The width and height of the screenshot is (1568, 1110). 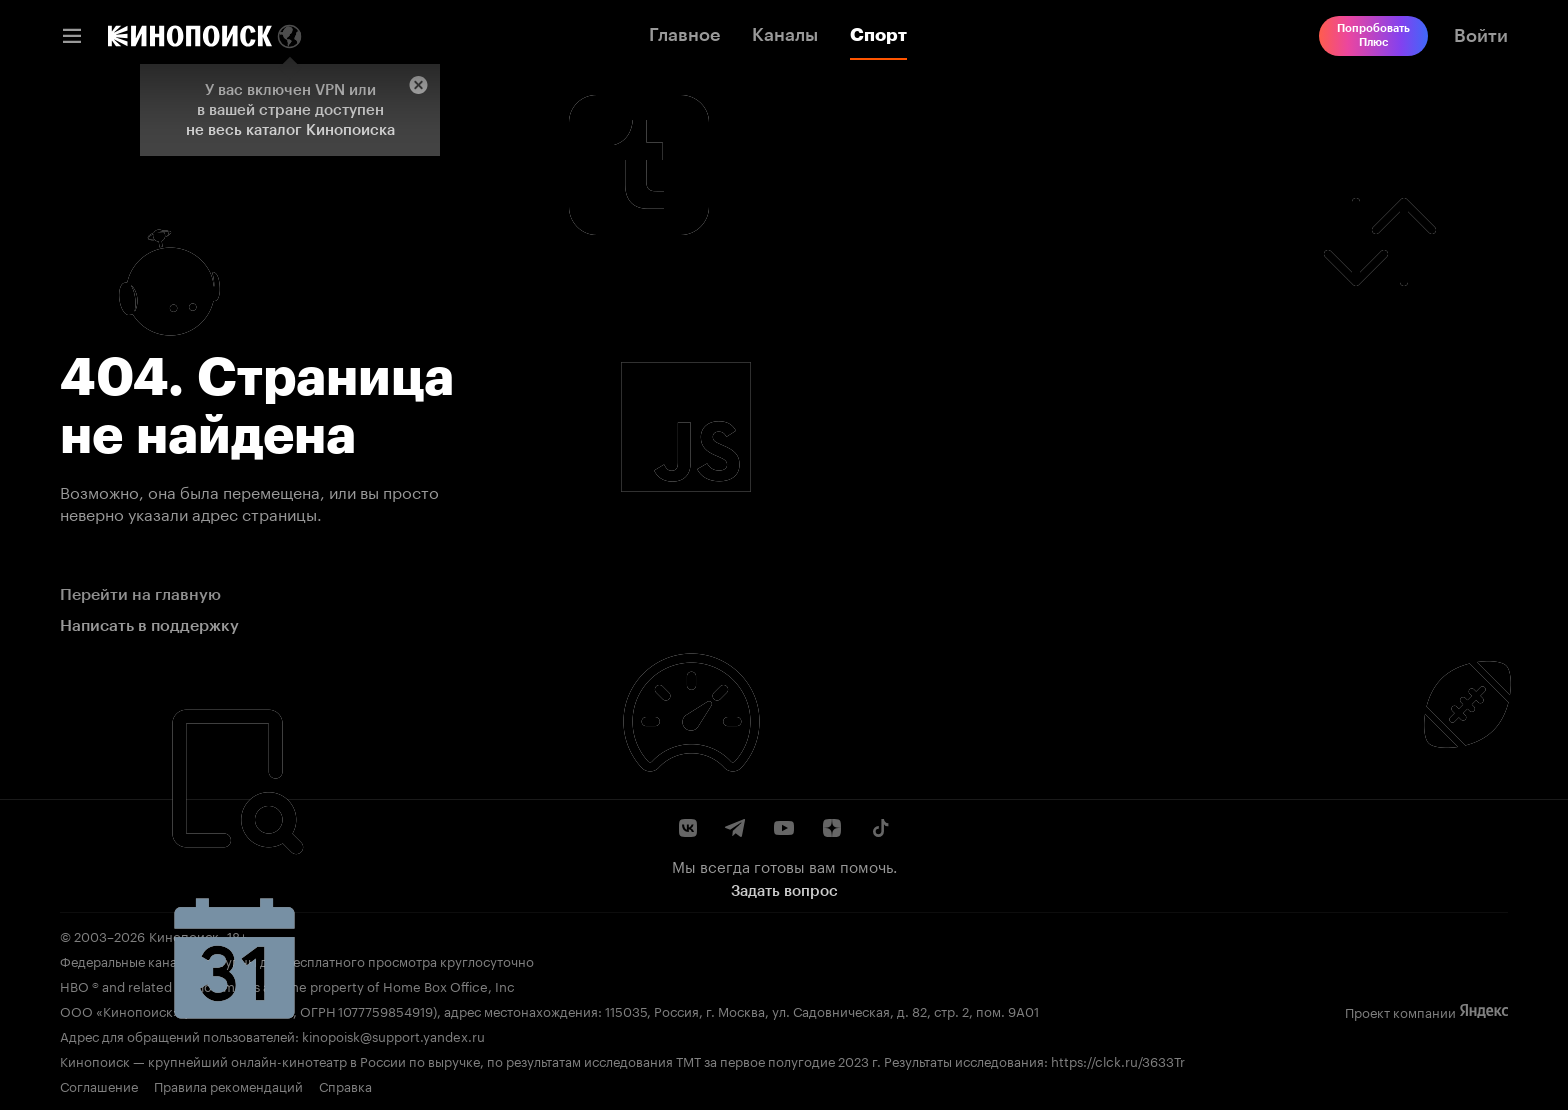 I want to click on ionitron mascot logo for ionic framework, so click(x=169, y=282).